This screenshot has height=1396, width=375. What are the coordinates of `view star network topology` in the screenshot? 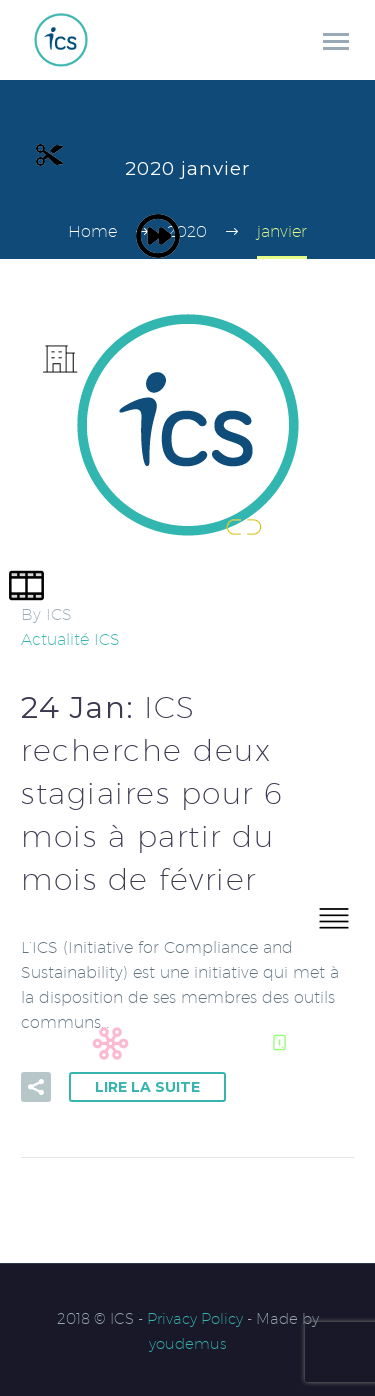 It's located at (110, 1043).